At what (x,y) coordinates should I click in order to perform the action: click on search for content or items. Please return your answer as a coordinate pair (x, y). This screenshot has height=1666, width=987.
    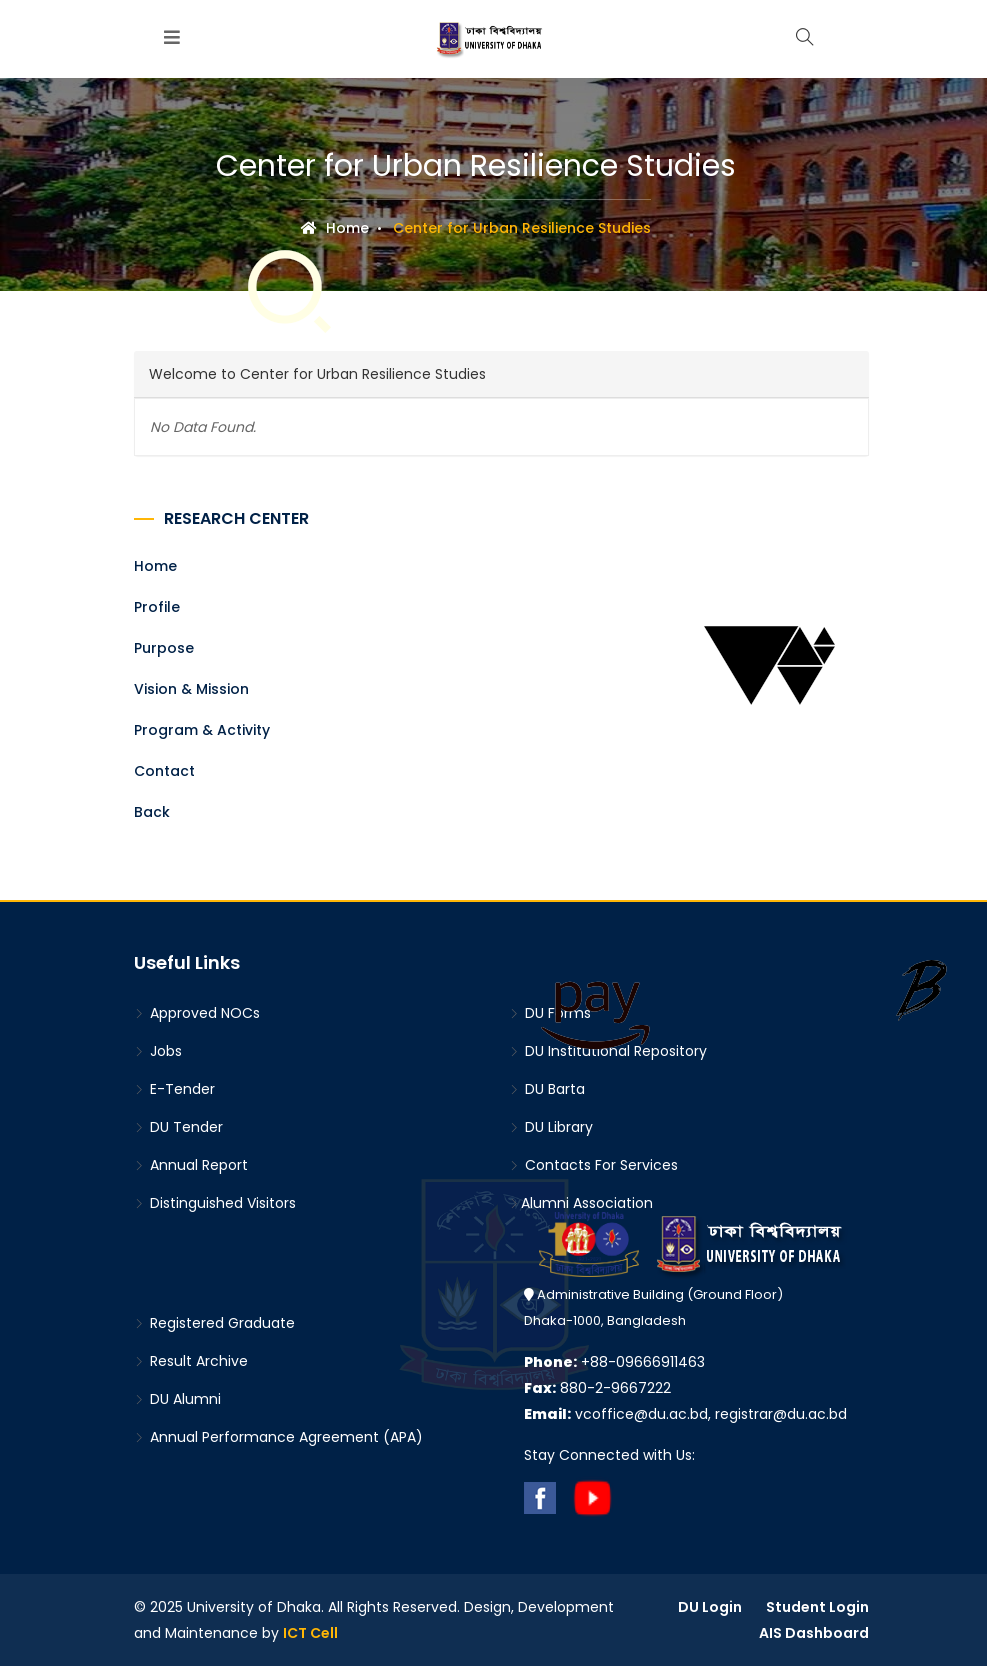
    Looking at the image, I should click on (289, 291).